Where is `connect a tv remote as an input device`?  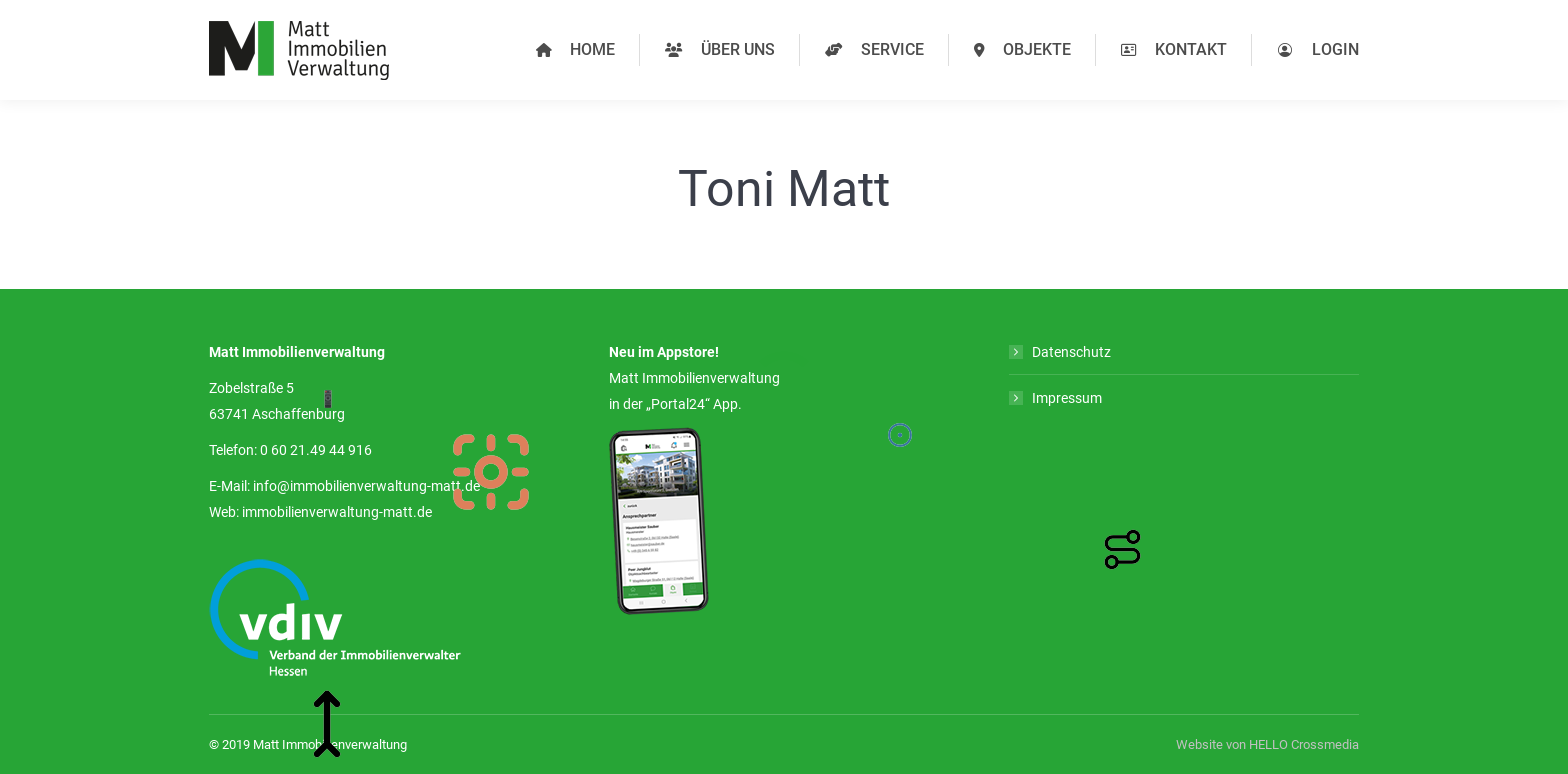 connect a tv remote as an input device is located at coordinates (328, 399).